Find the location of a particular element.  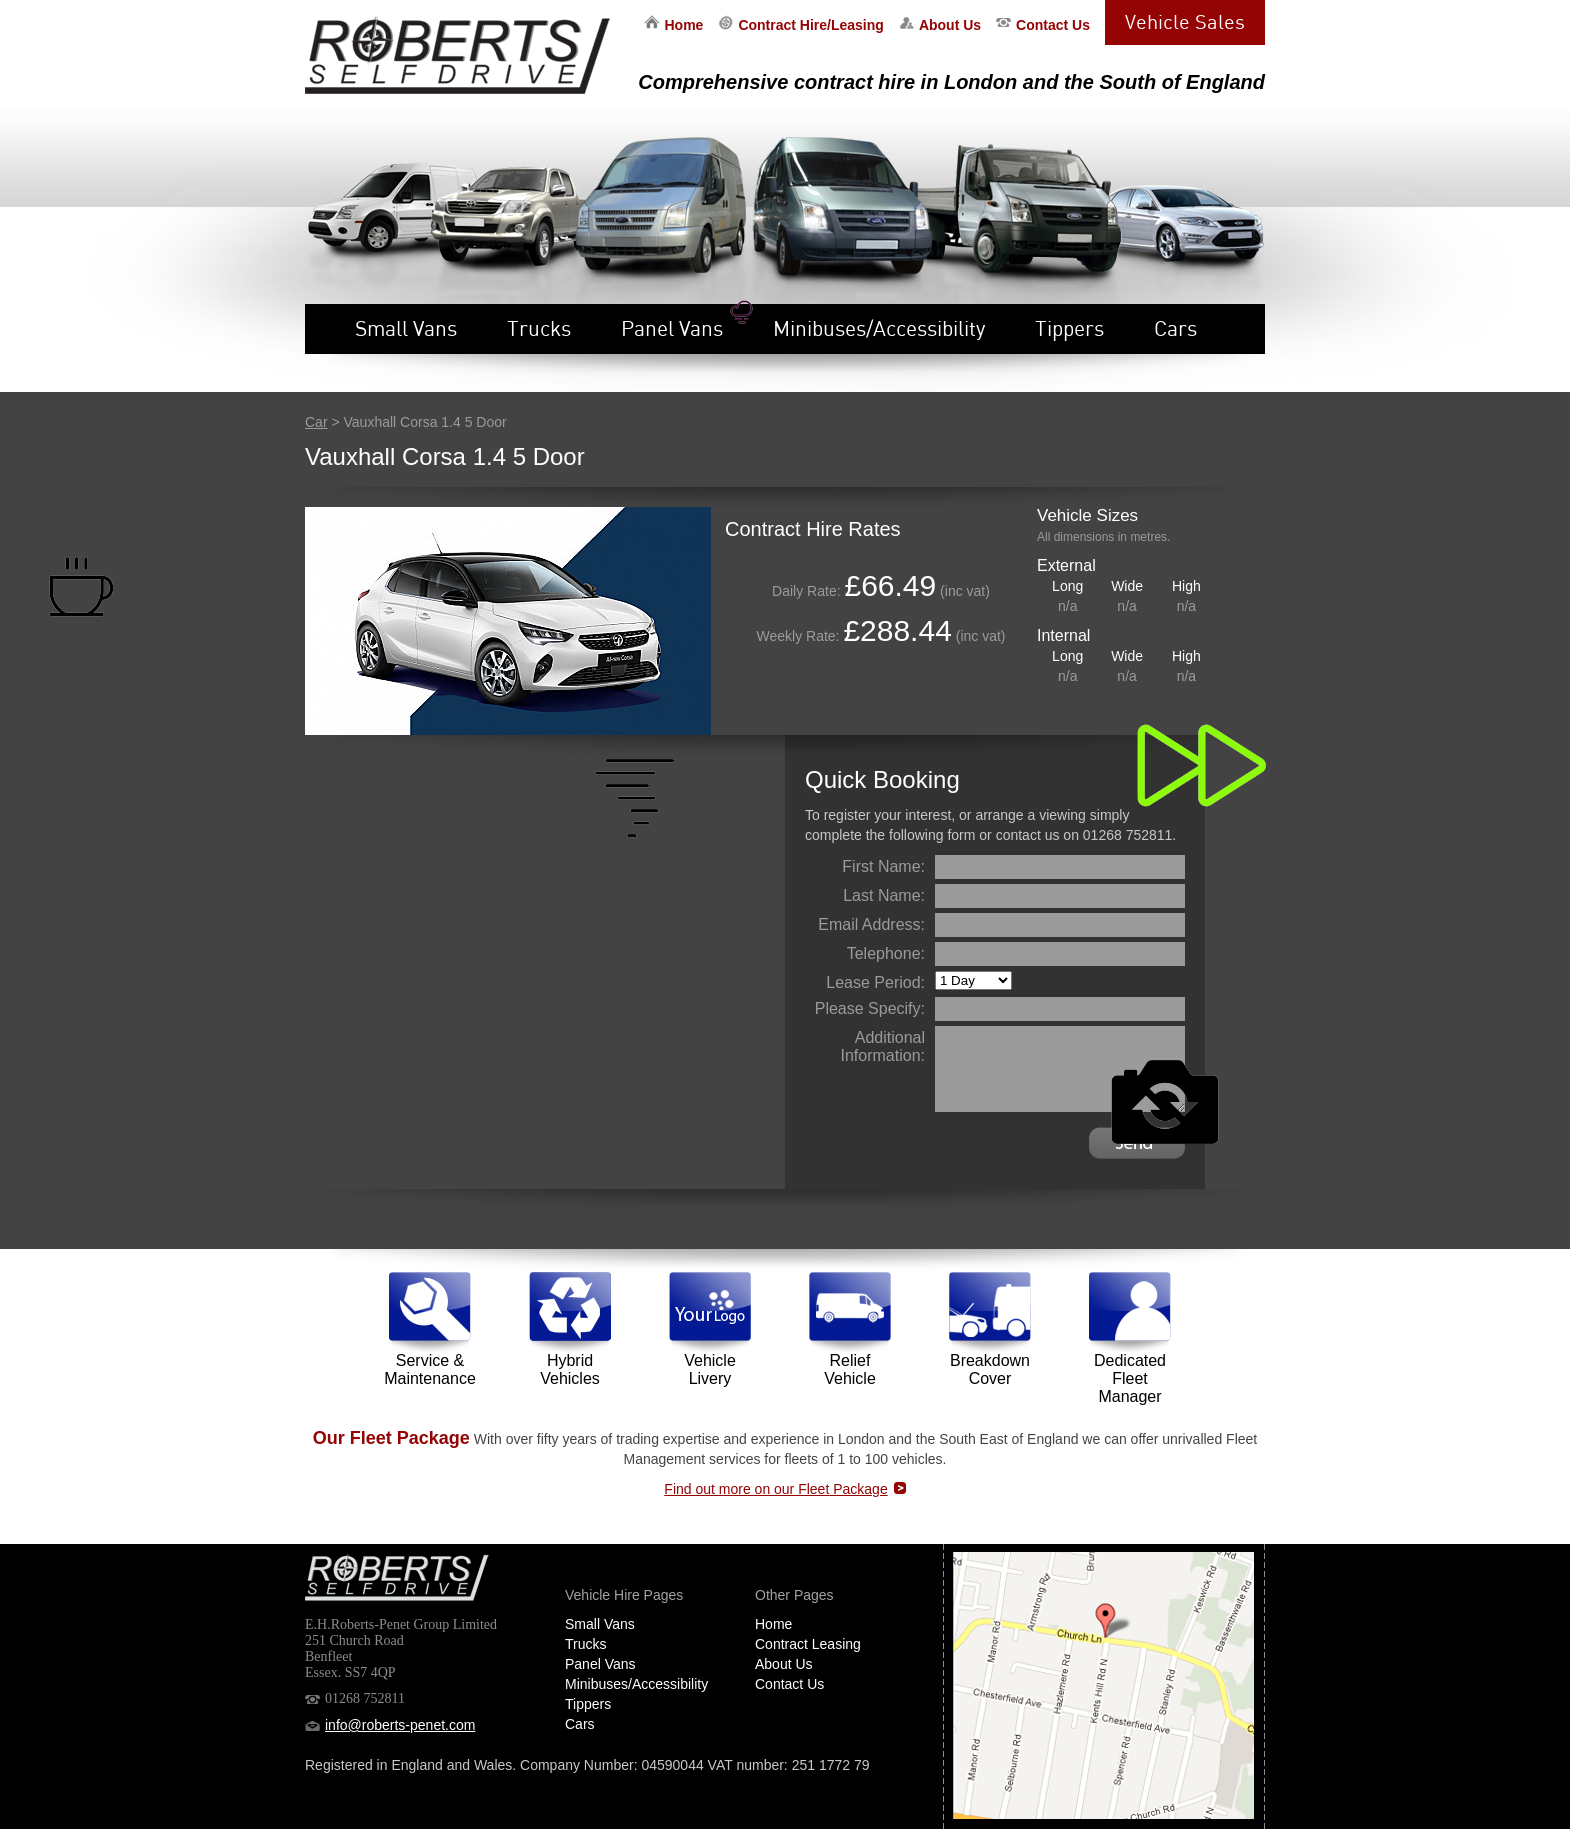

find nearby coffee shops or cafés is located at coordinates (79, 589).